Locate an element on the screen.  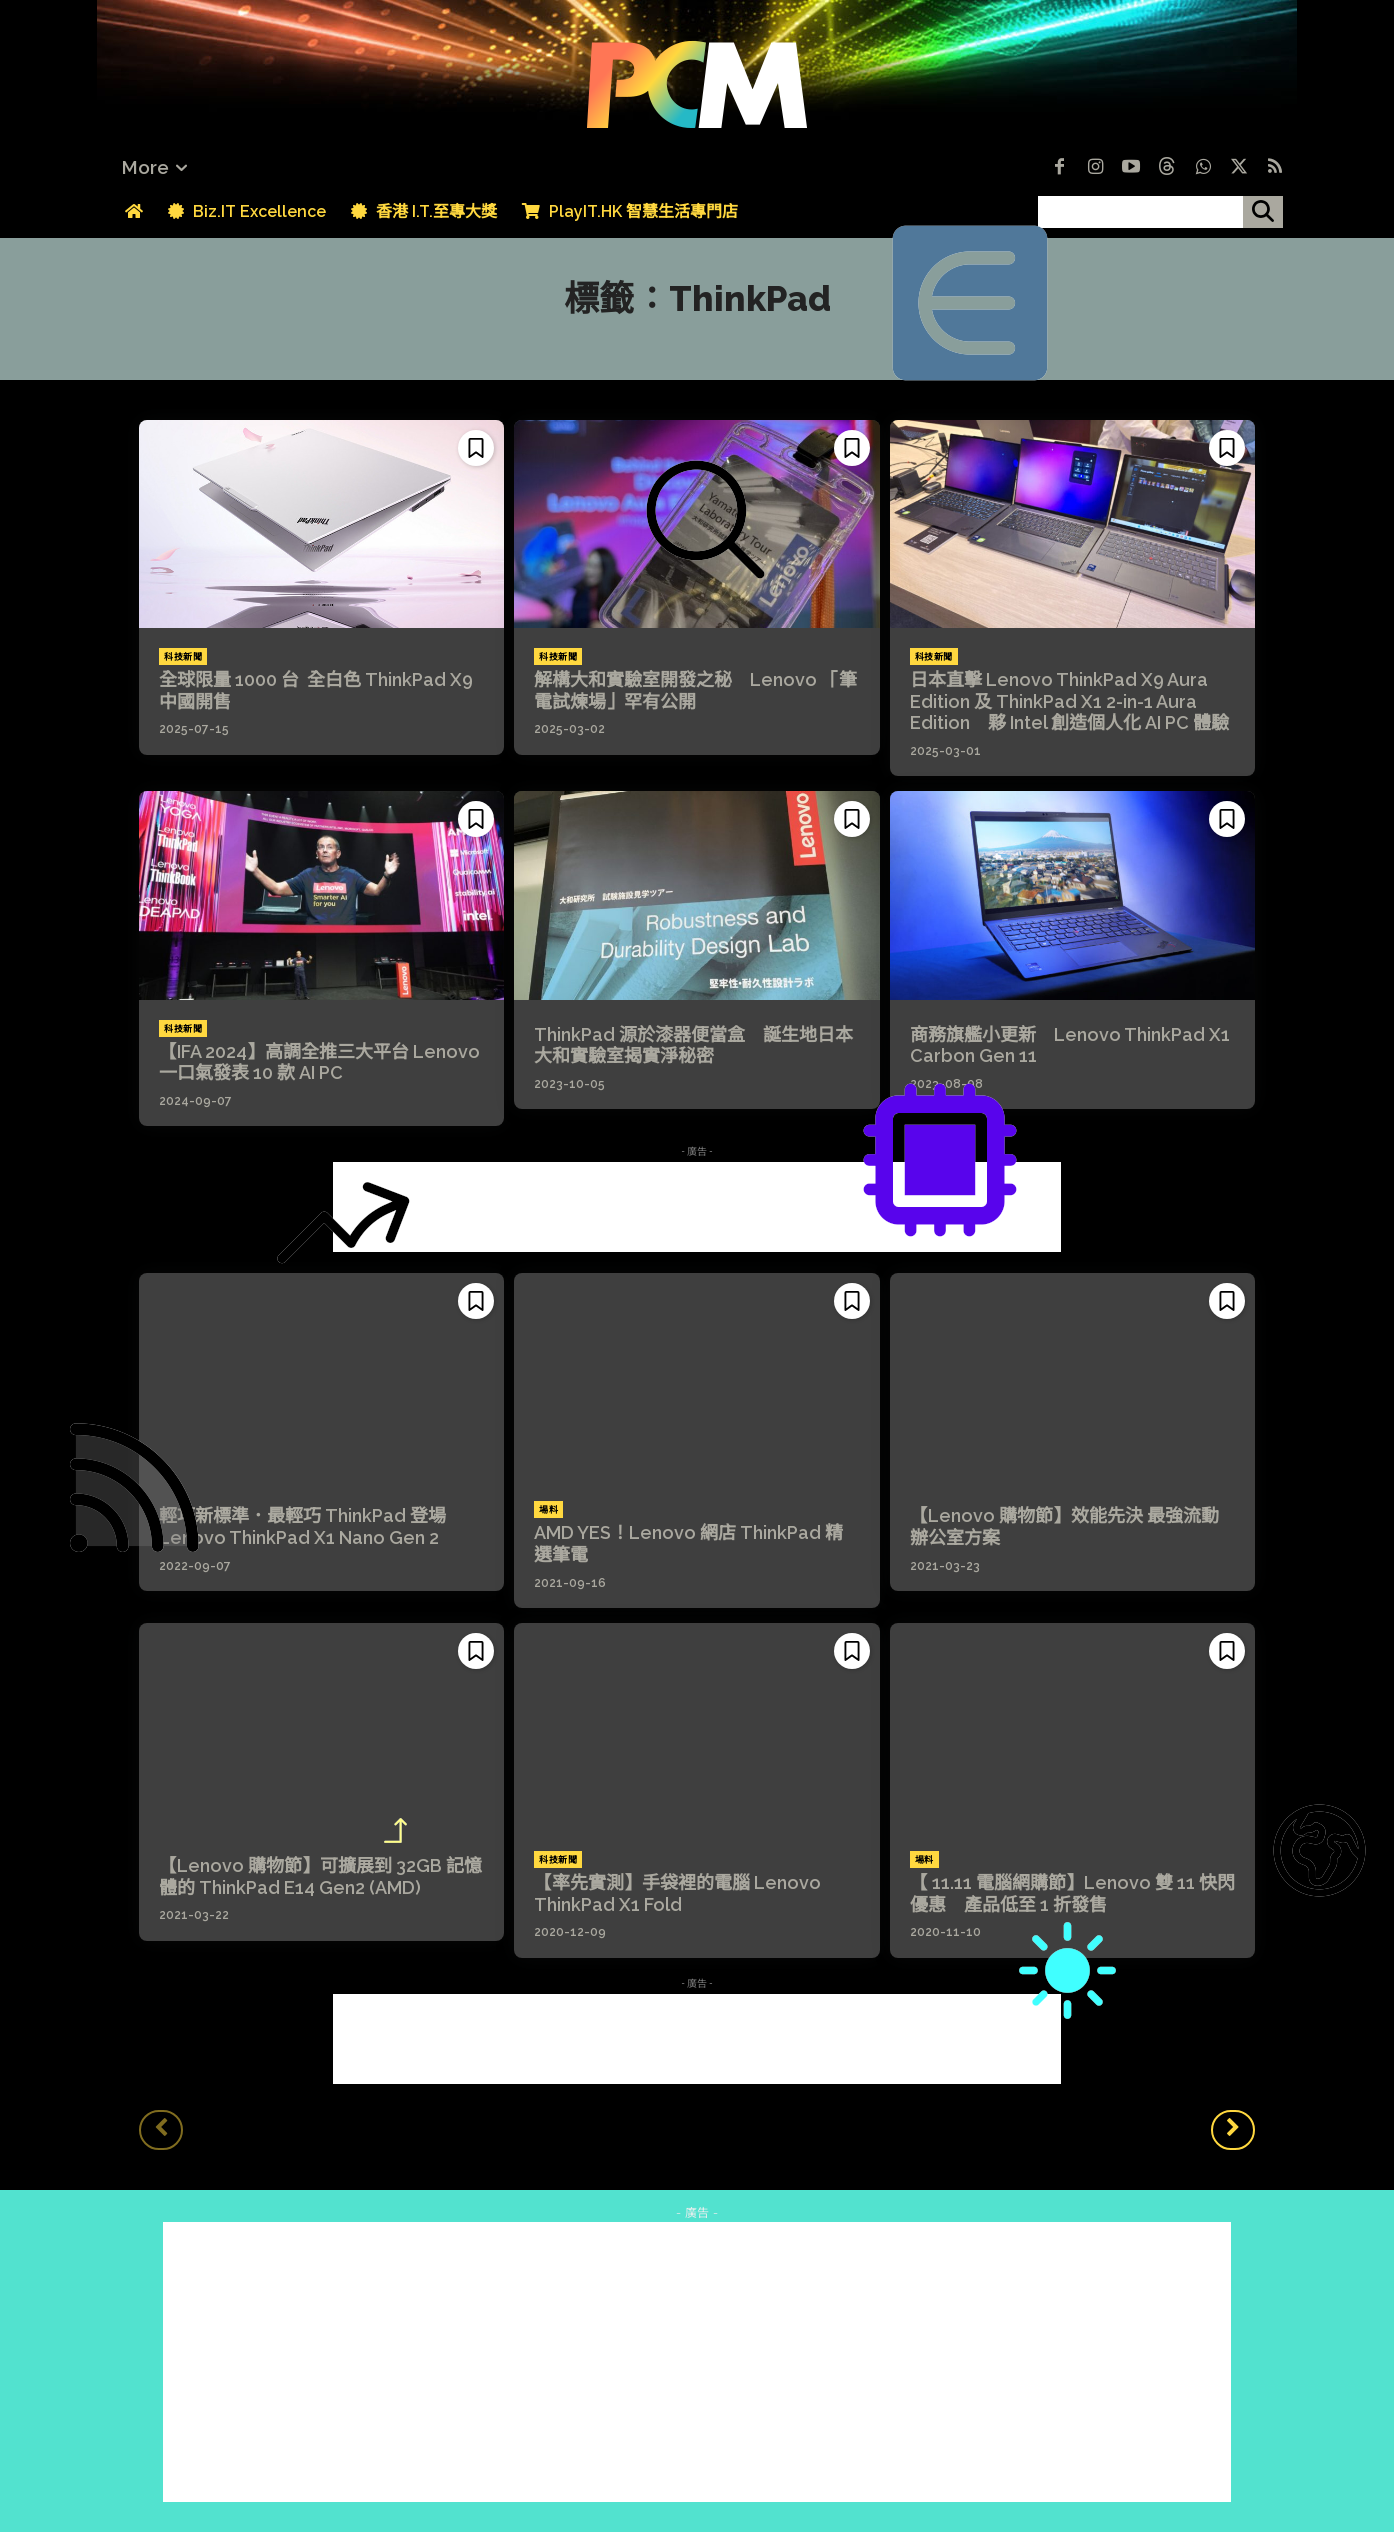
search for content is located at coordinates (705, 519).